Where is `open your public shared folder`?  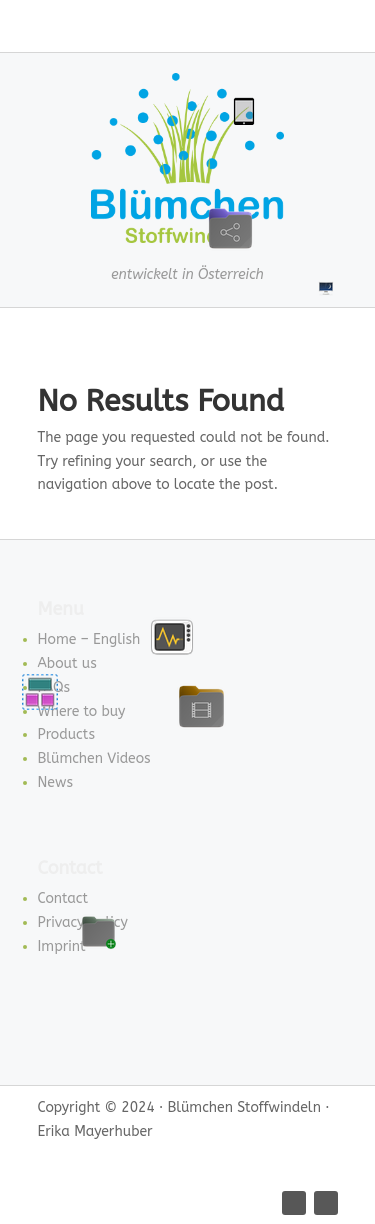
open your public shared folder is located at coordinates (230, 228).